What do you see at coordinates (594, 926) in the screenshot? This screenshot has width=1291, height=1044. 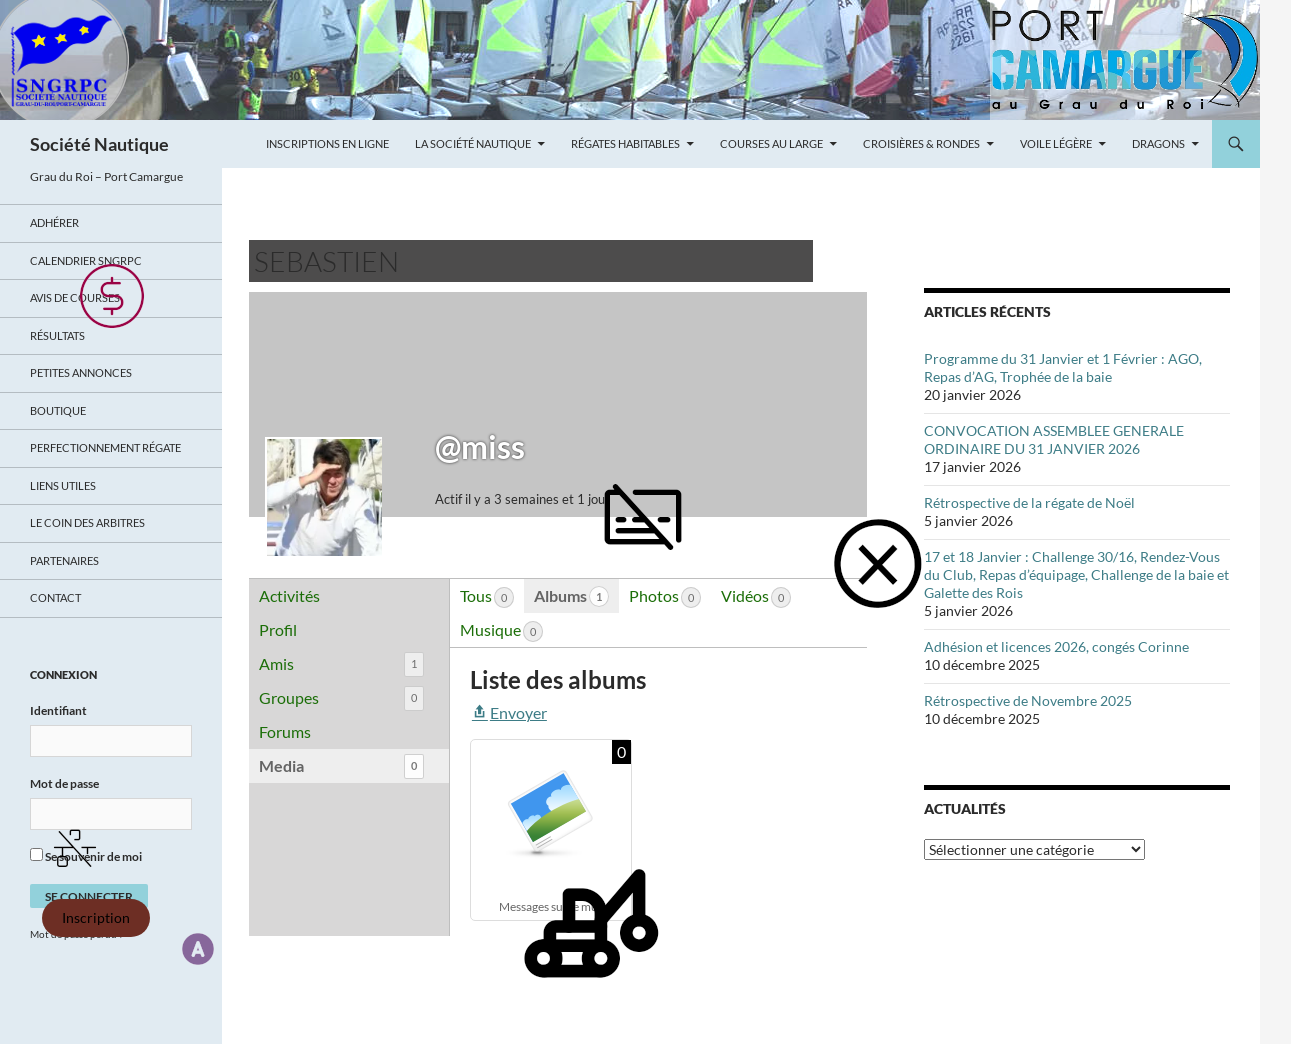 I see `demolition or destruction tool` at bounding box center [594, 926].